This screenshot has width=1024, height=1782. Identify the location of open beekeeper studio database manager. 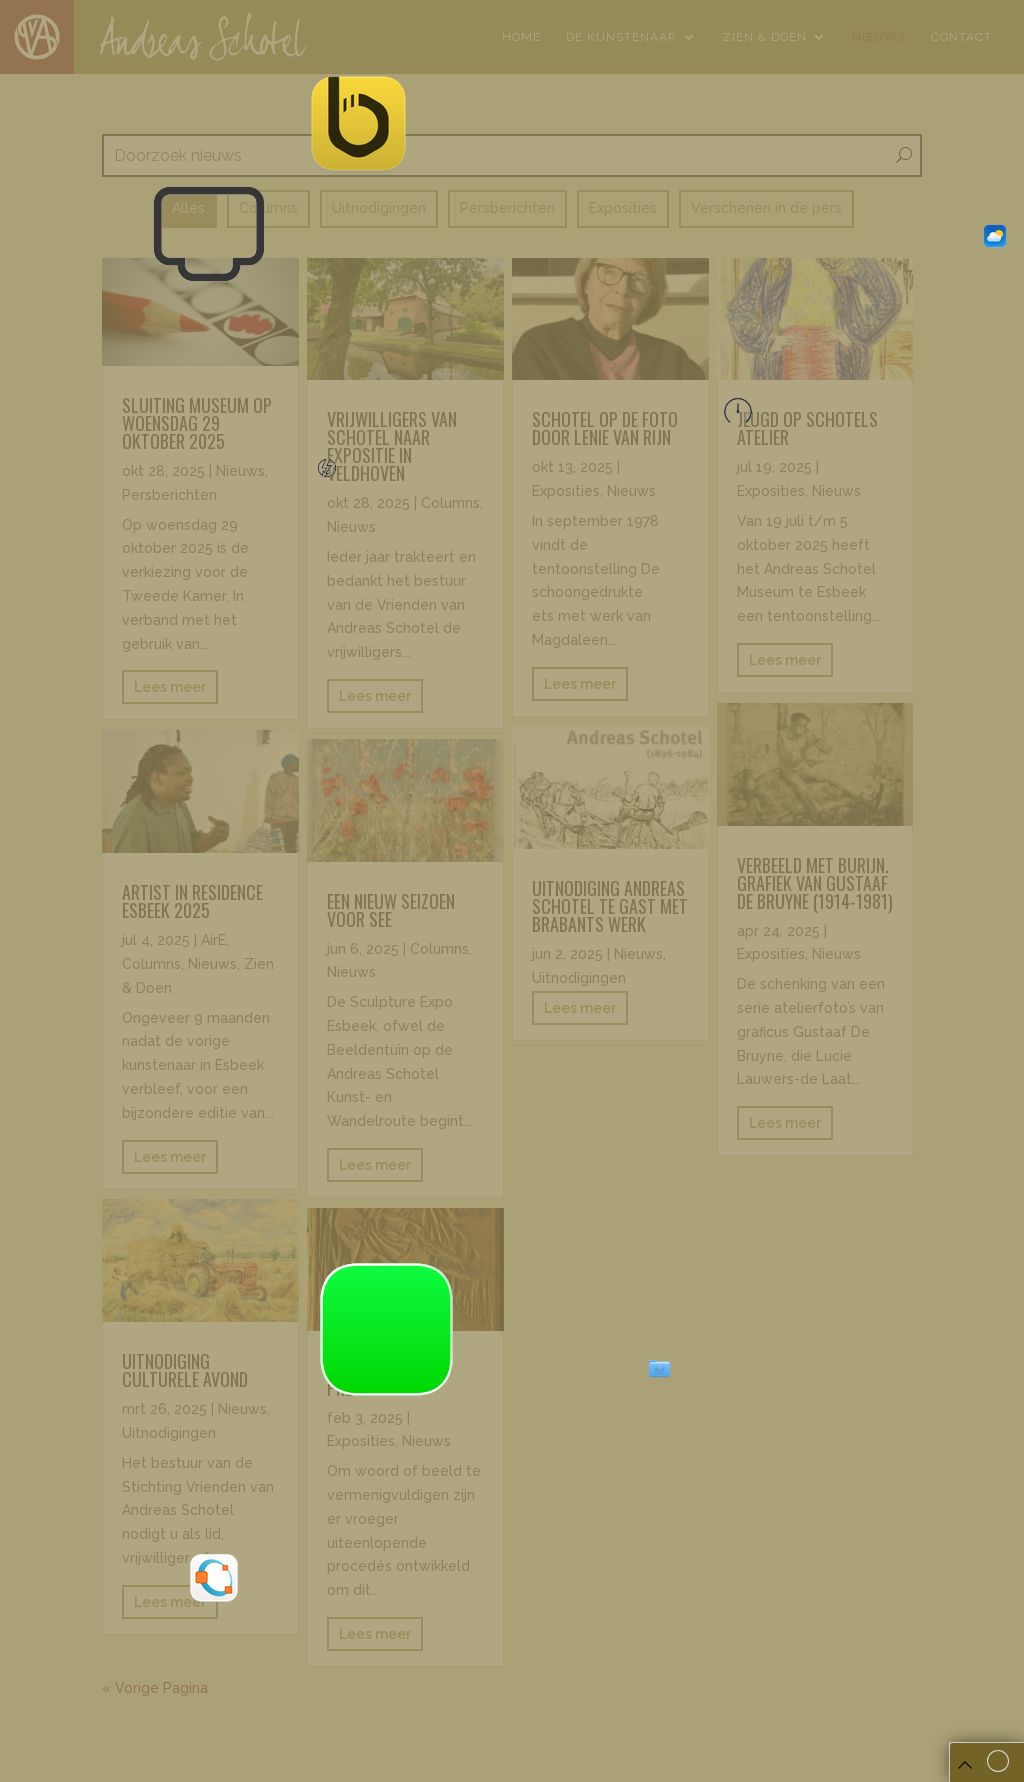
(358, 123).